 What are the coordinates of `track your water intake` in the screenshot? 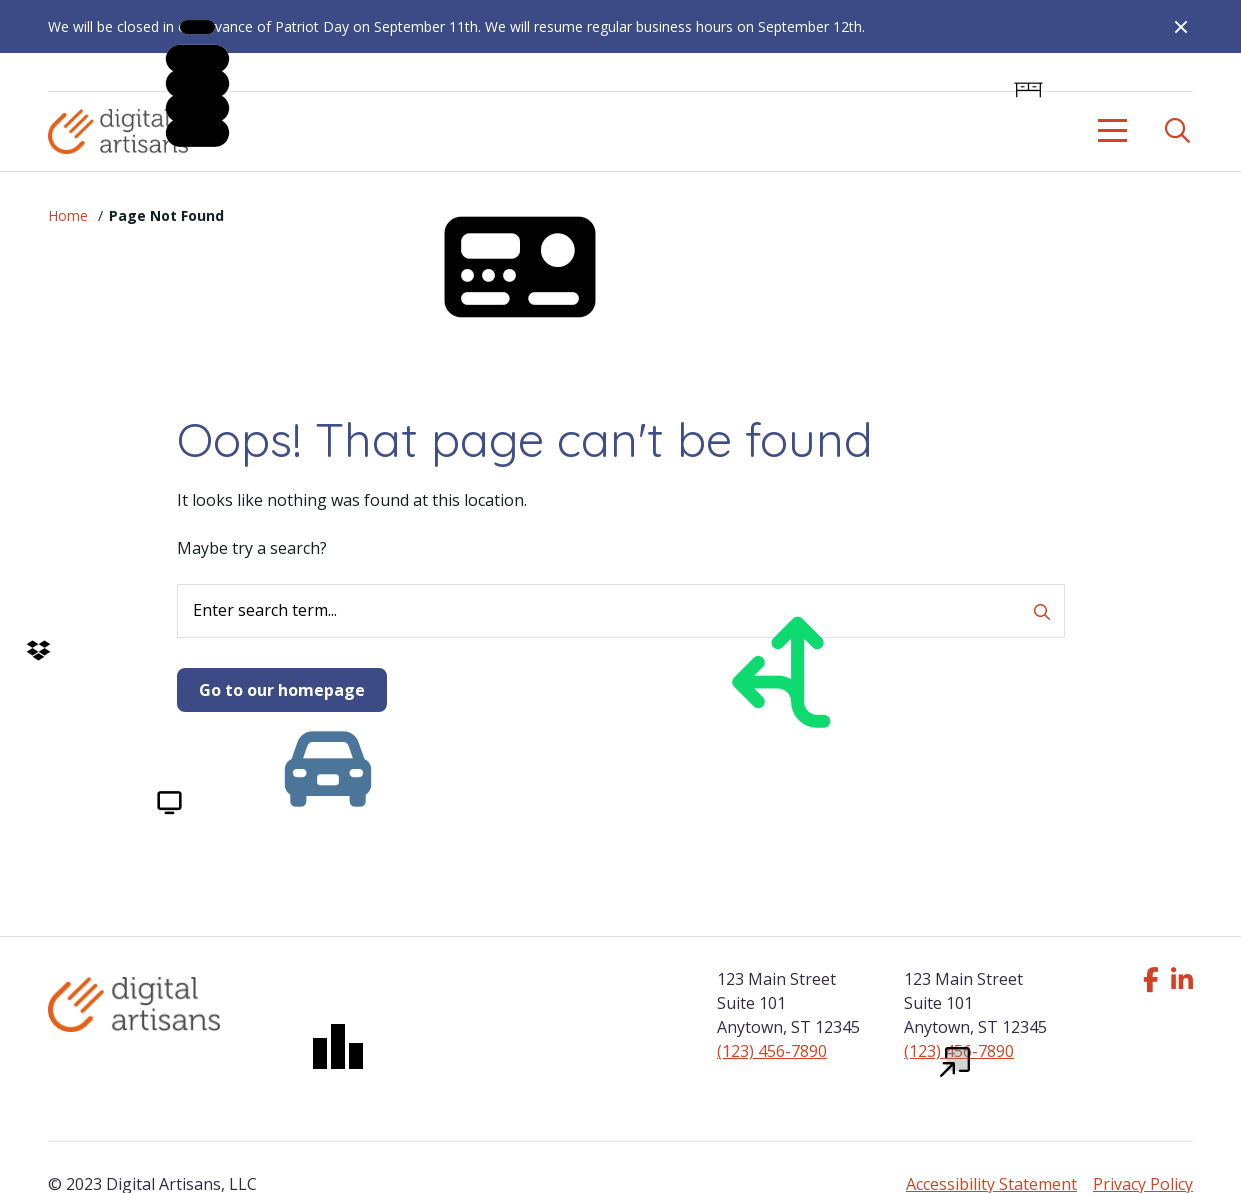 It's located at (197, 83).